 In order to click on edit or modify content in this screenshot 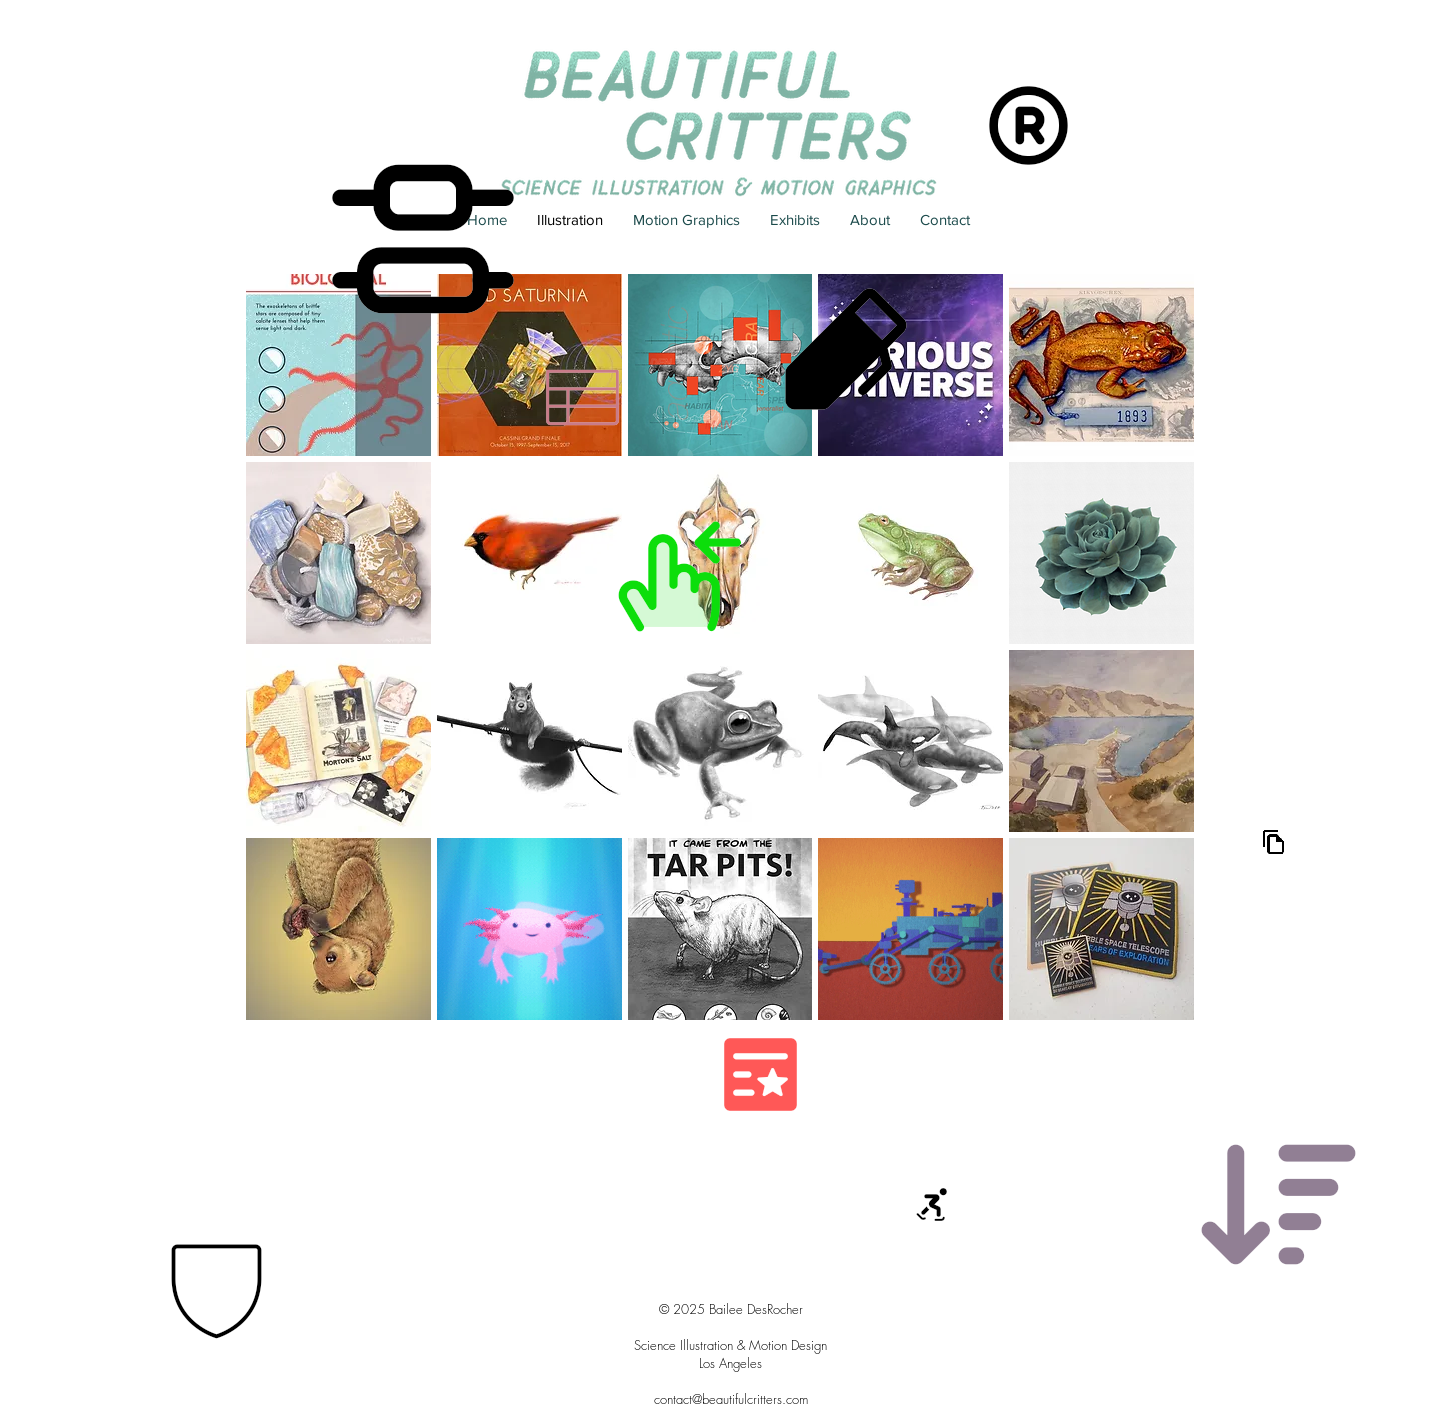, I will do `click(843, 351)`.